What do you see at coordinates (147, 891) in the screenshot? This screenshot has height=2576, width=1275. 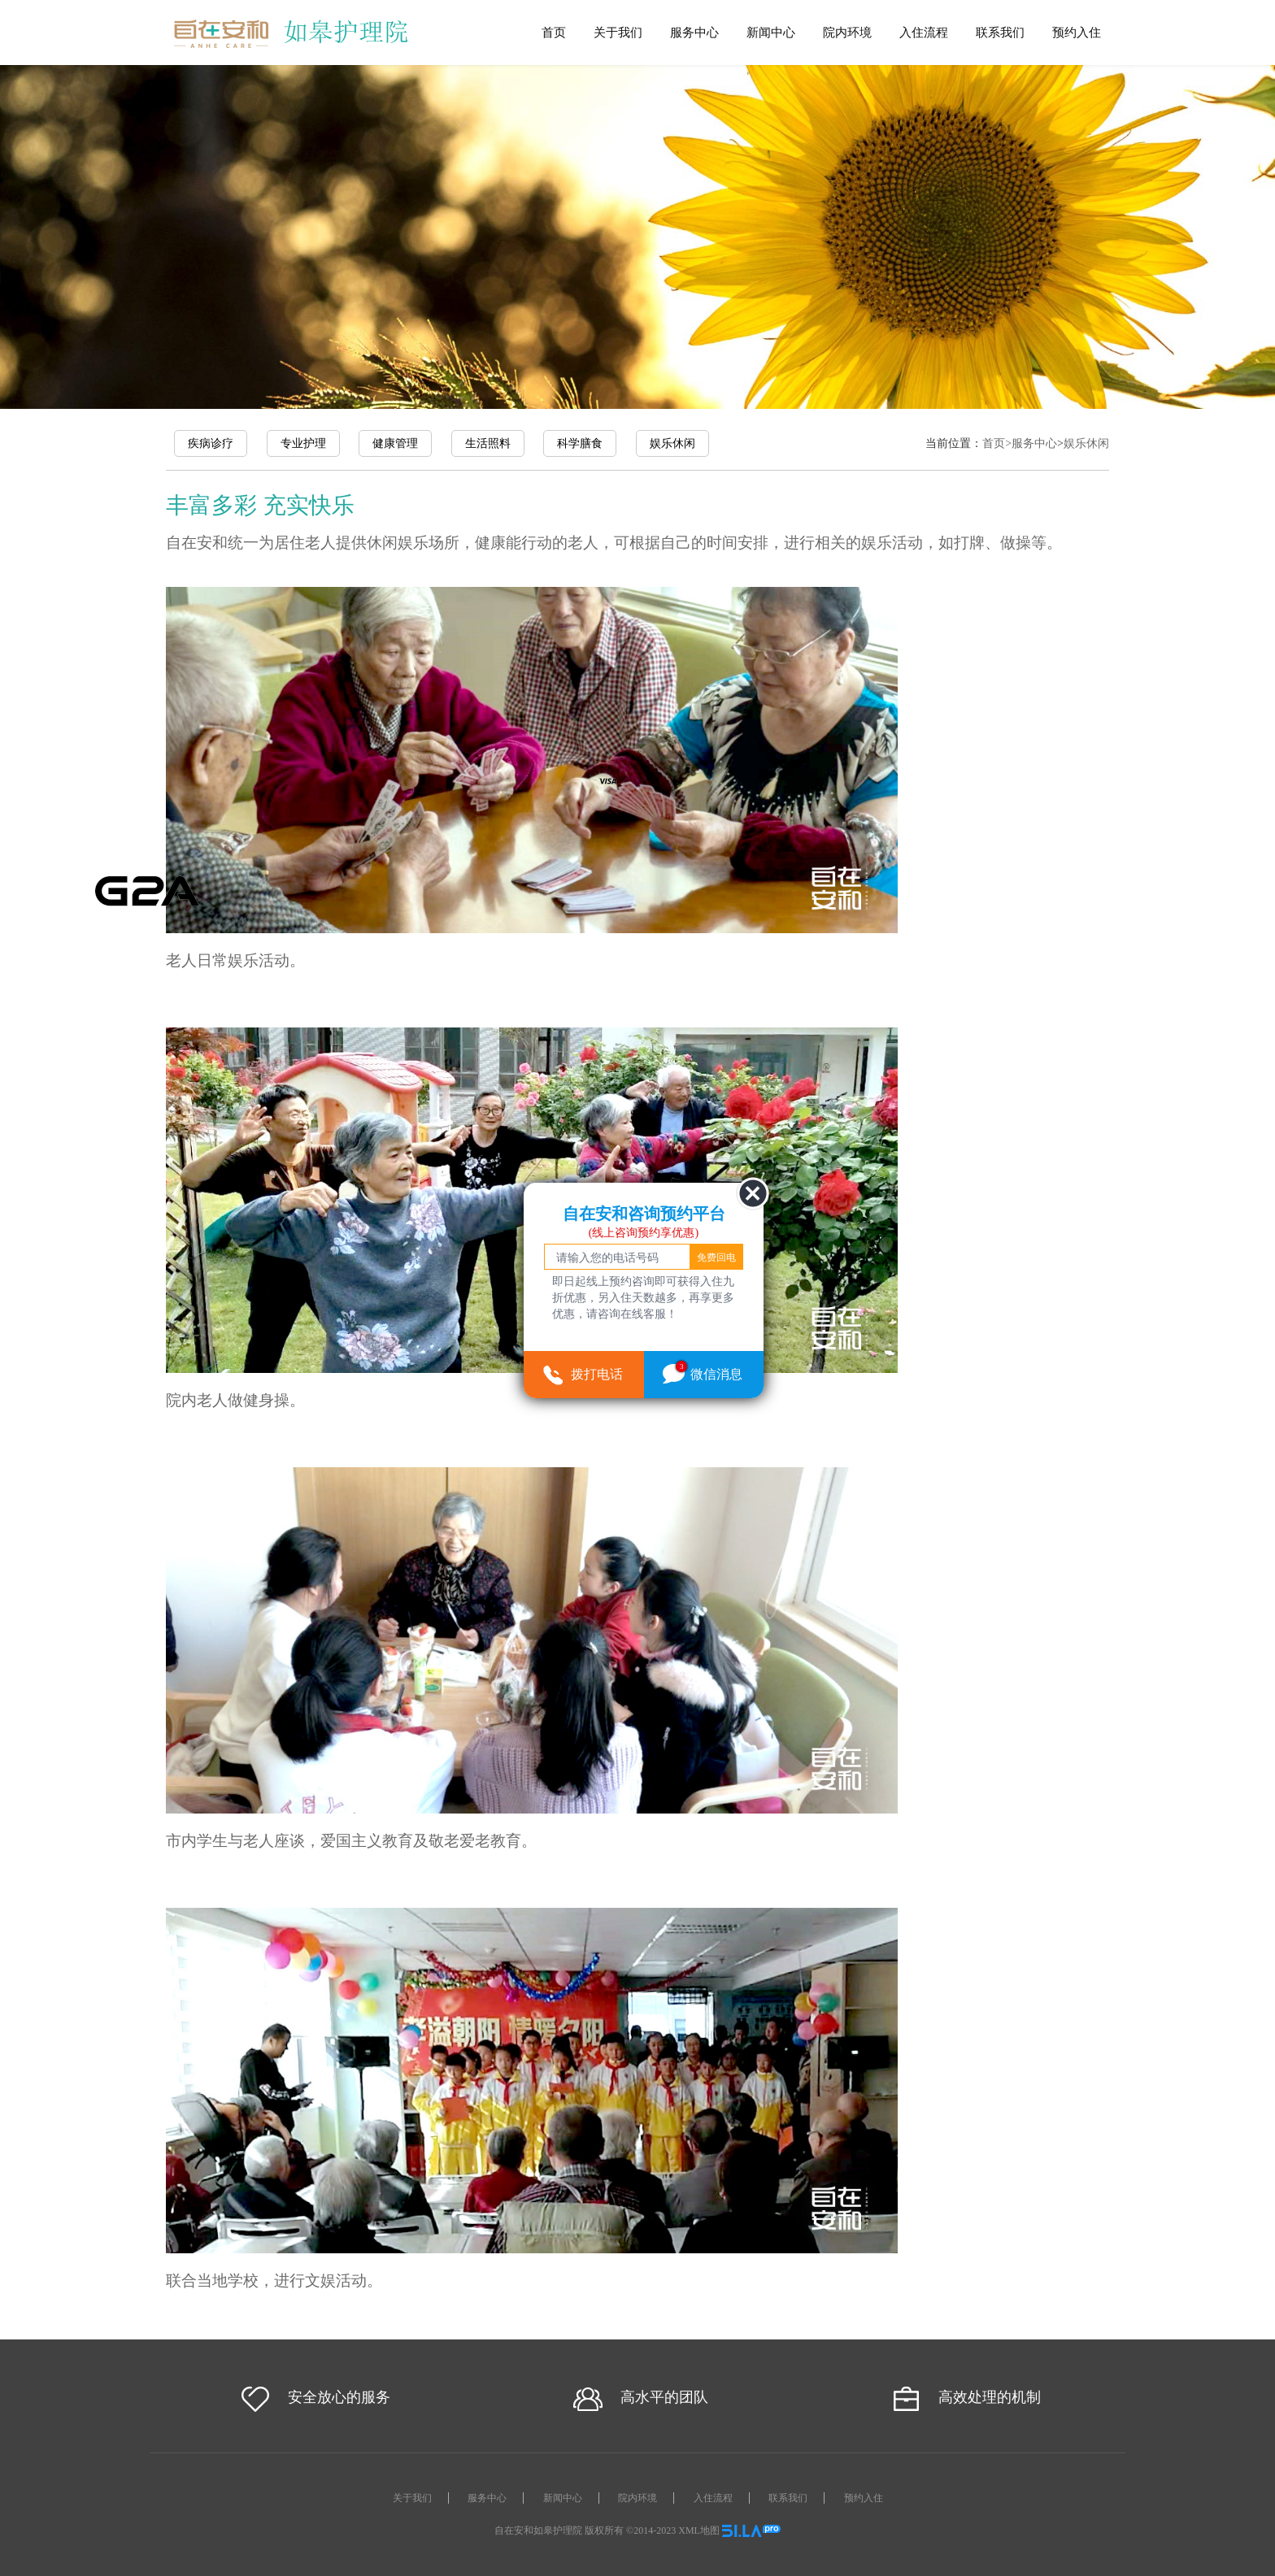 I see `visit the G2A gaming marketplace` at bounding box center [147, 891].